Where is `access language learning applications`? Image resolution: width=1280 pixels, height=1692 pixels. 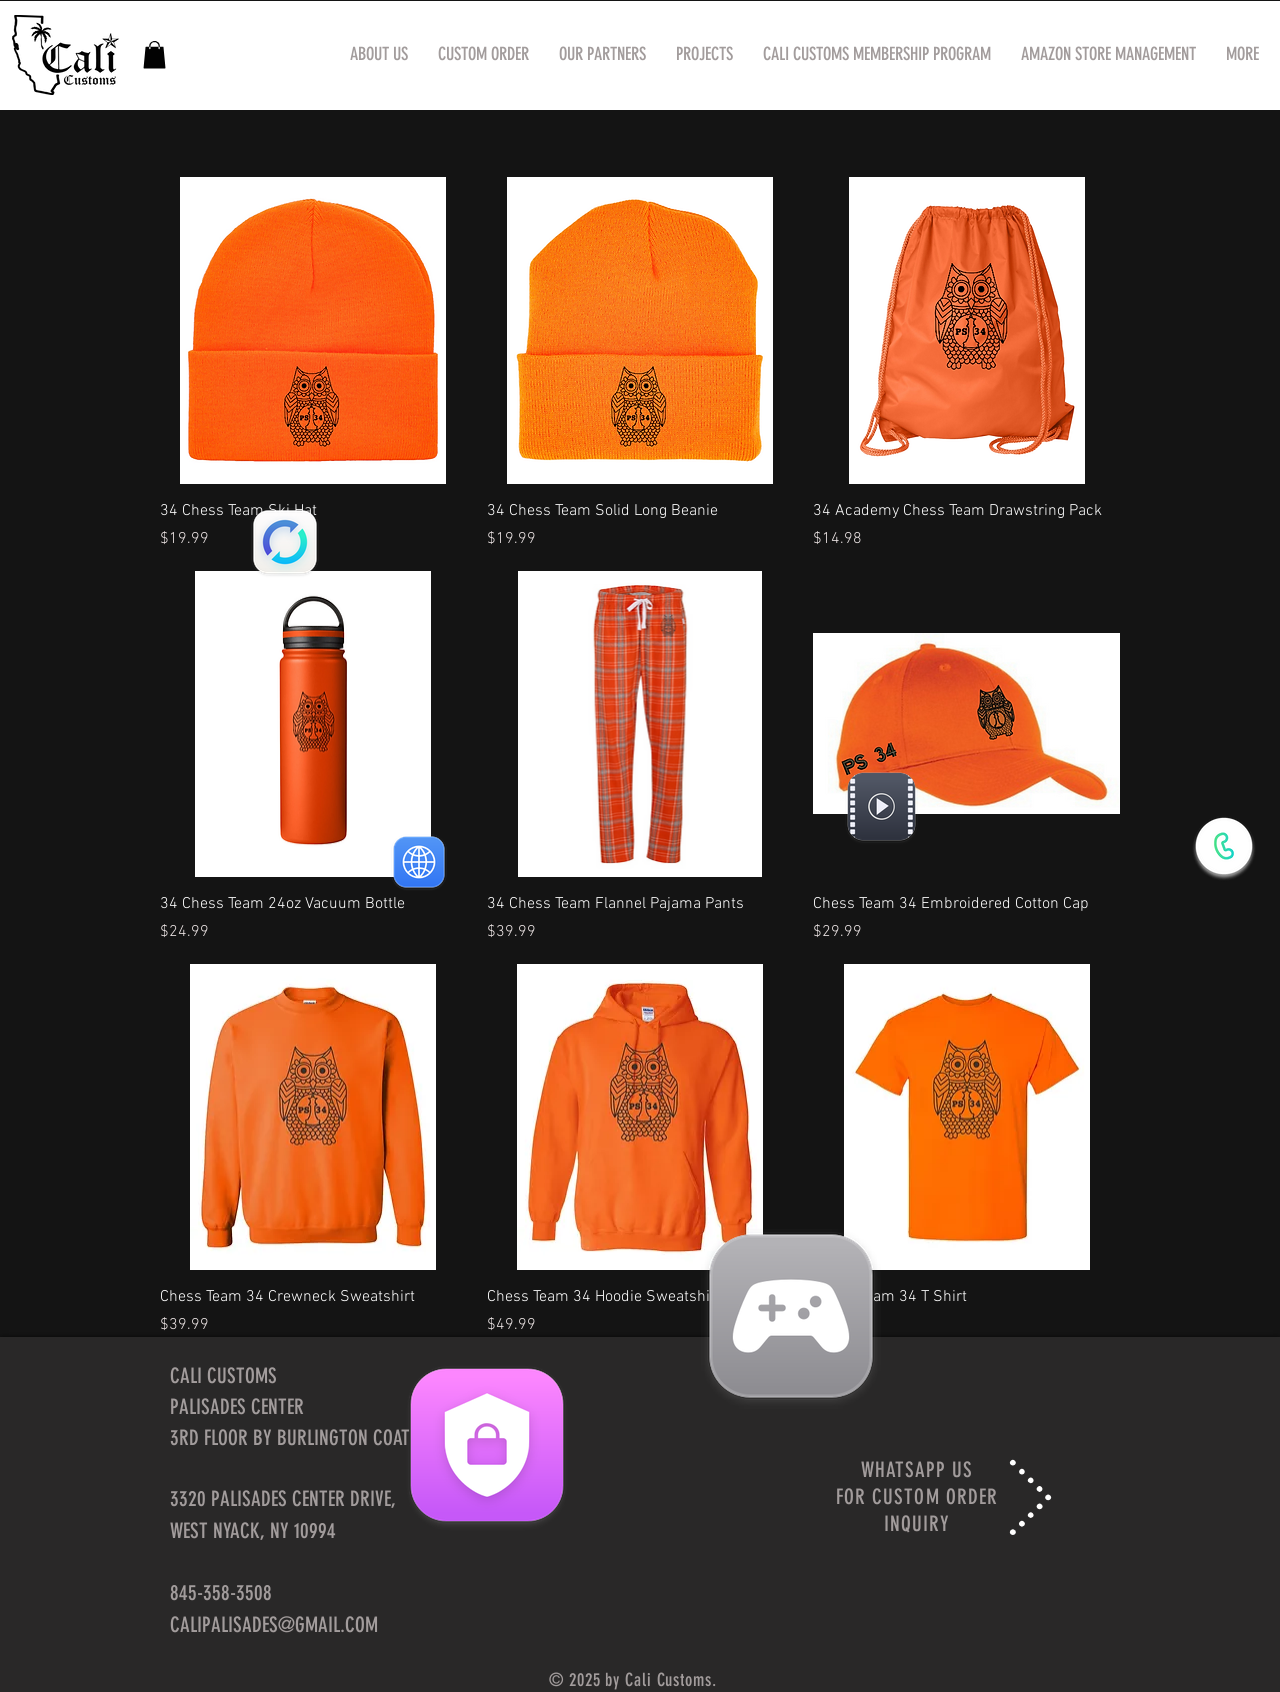
access language learning applications is located at coordinates (419, 862).